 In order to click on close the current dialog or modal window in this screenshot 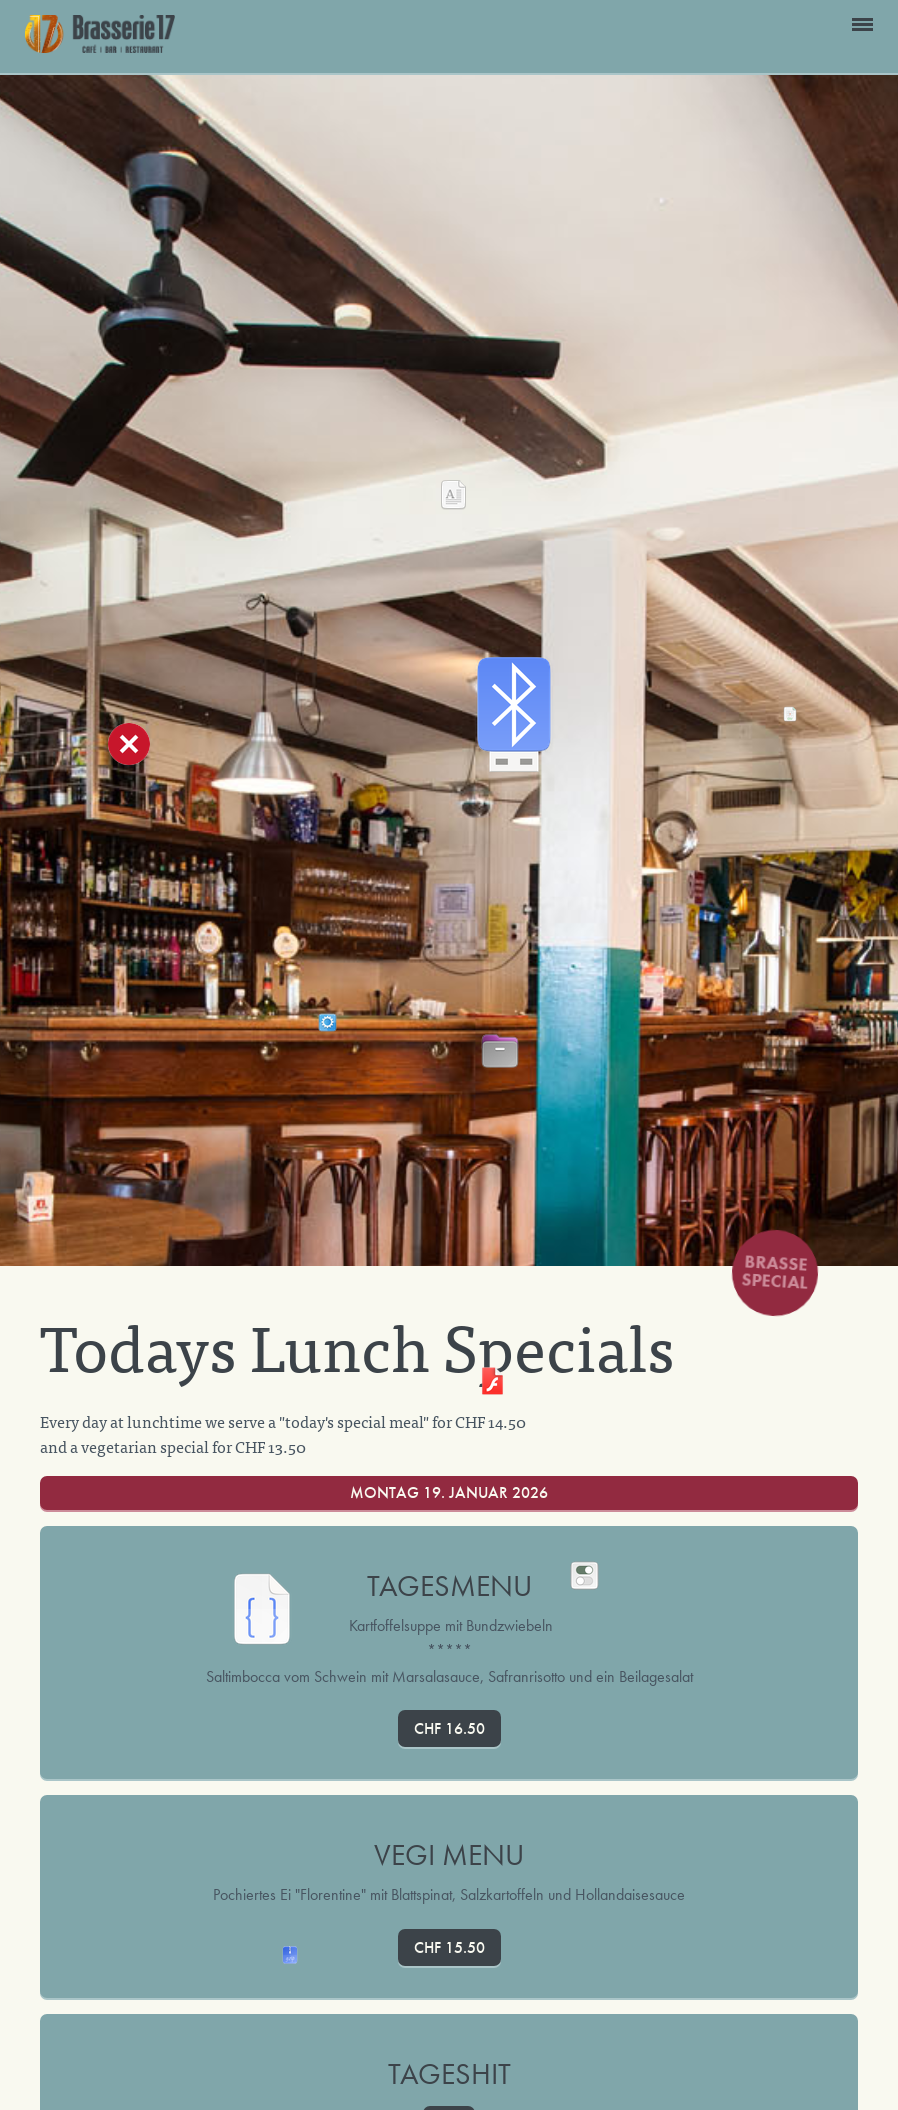, I will do `click(129, 744)`.